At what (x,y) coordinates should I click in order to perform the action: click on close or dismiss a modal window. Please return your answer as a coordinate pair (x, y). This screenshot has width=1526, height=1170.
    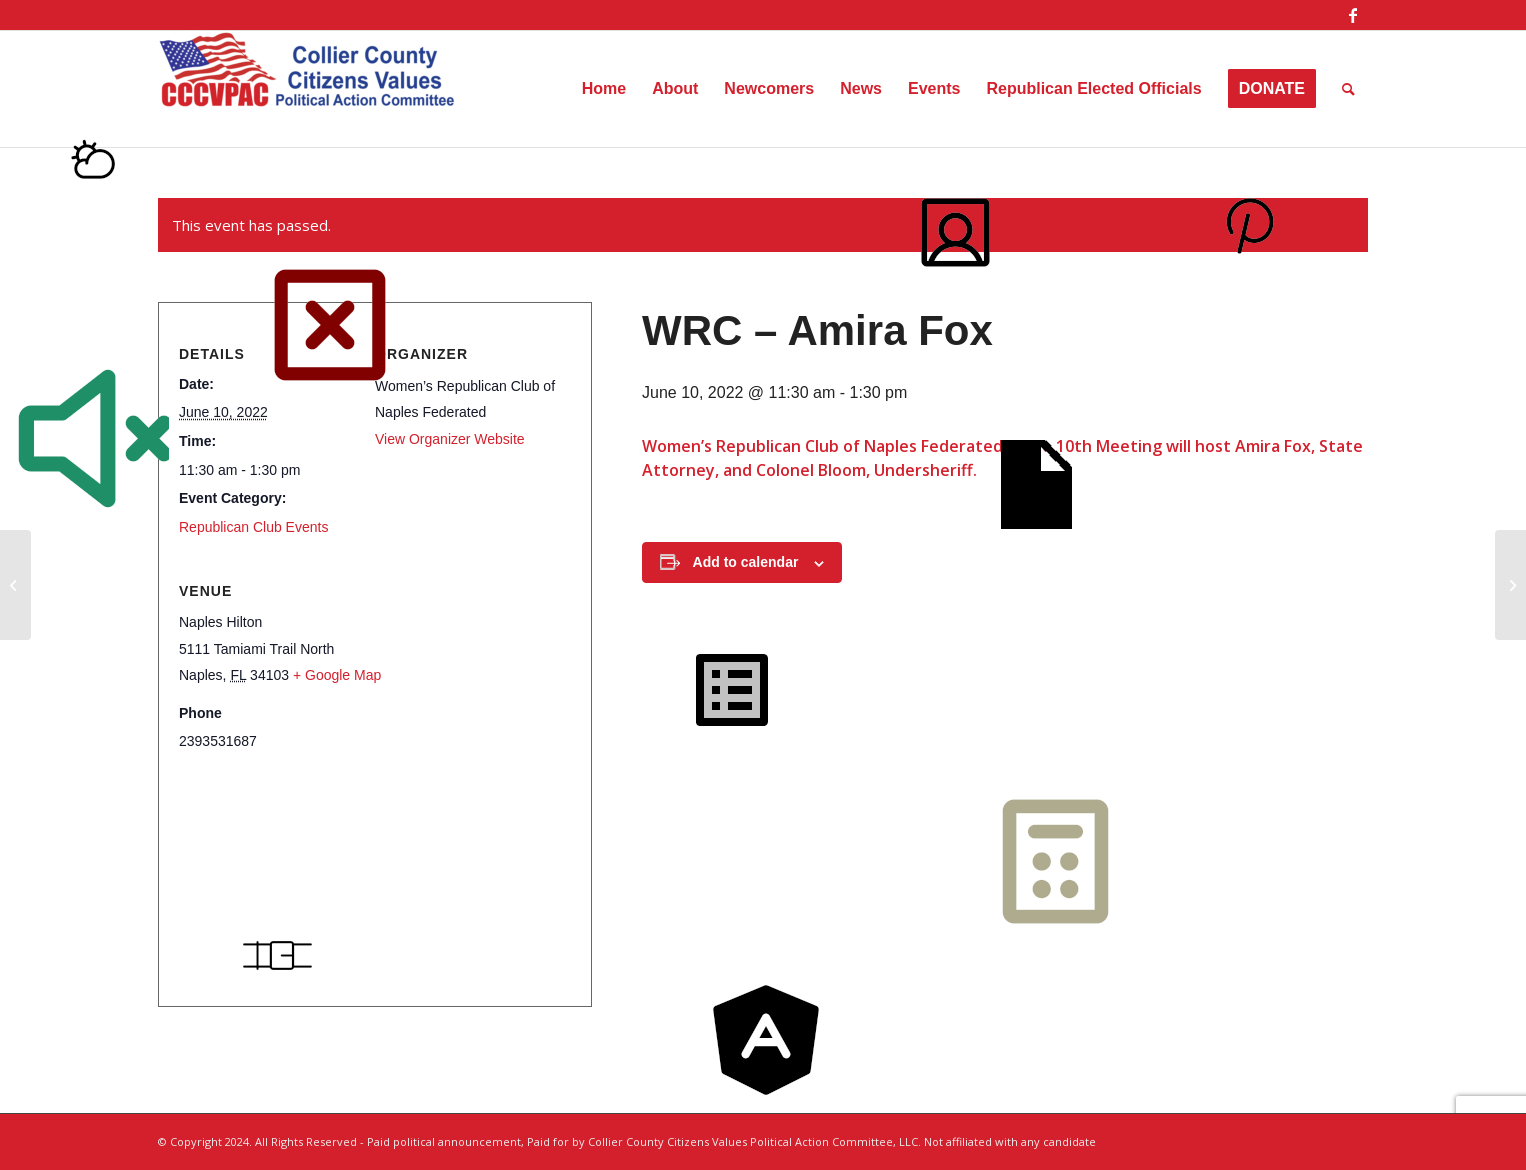
    Looking at the image, I should click on (330, 325).